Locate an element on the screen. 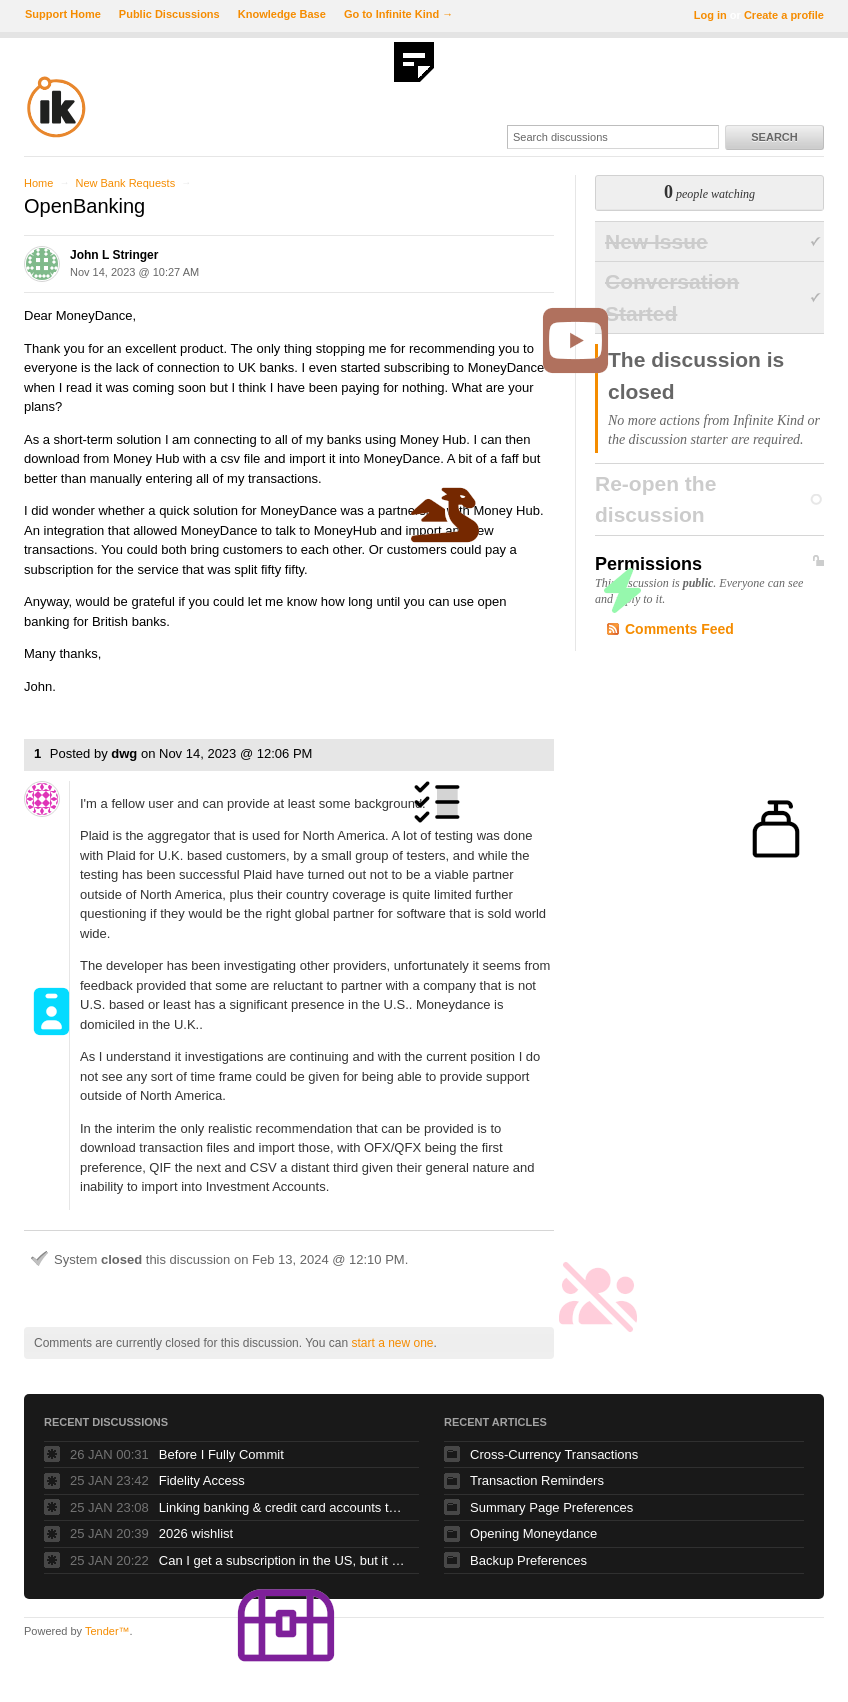 The image size is (848, 1702). access rewards or collected items is located at coordinates (286, 1627).